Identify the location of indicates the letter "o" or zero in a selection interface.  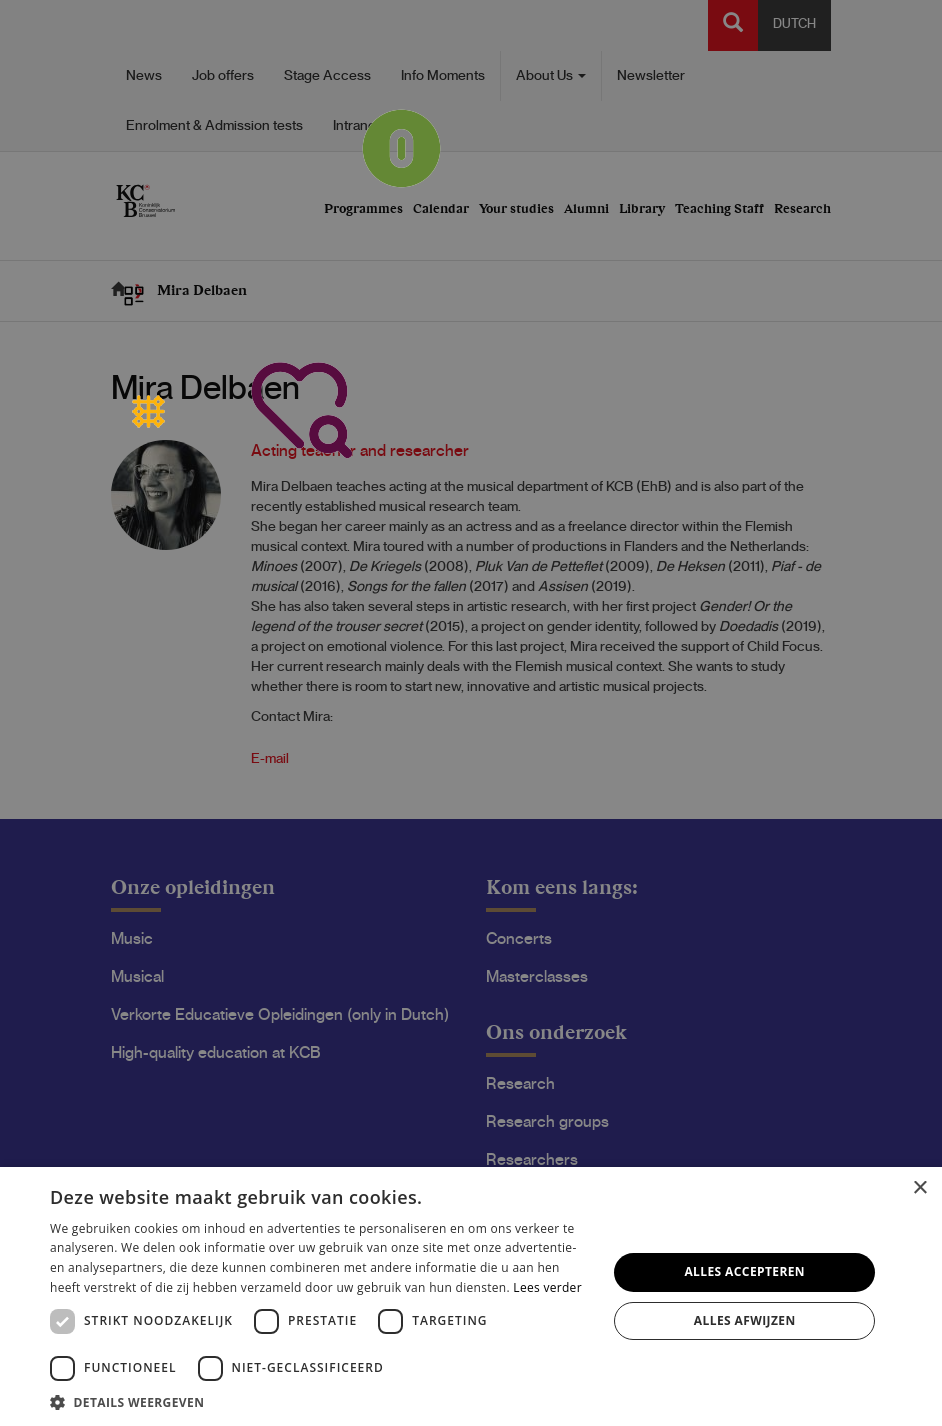
(401, 148).